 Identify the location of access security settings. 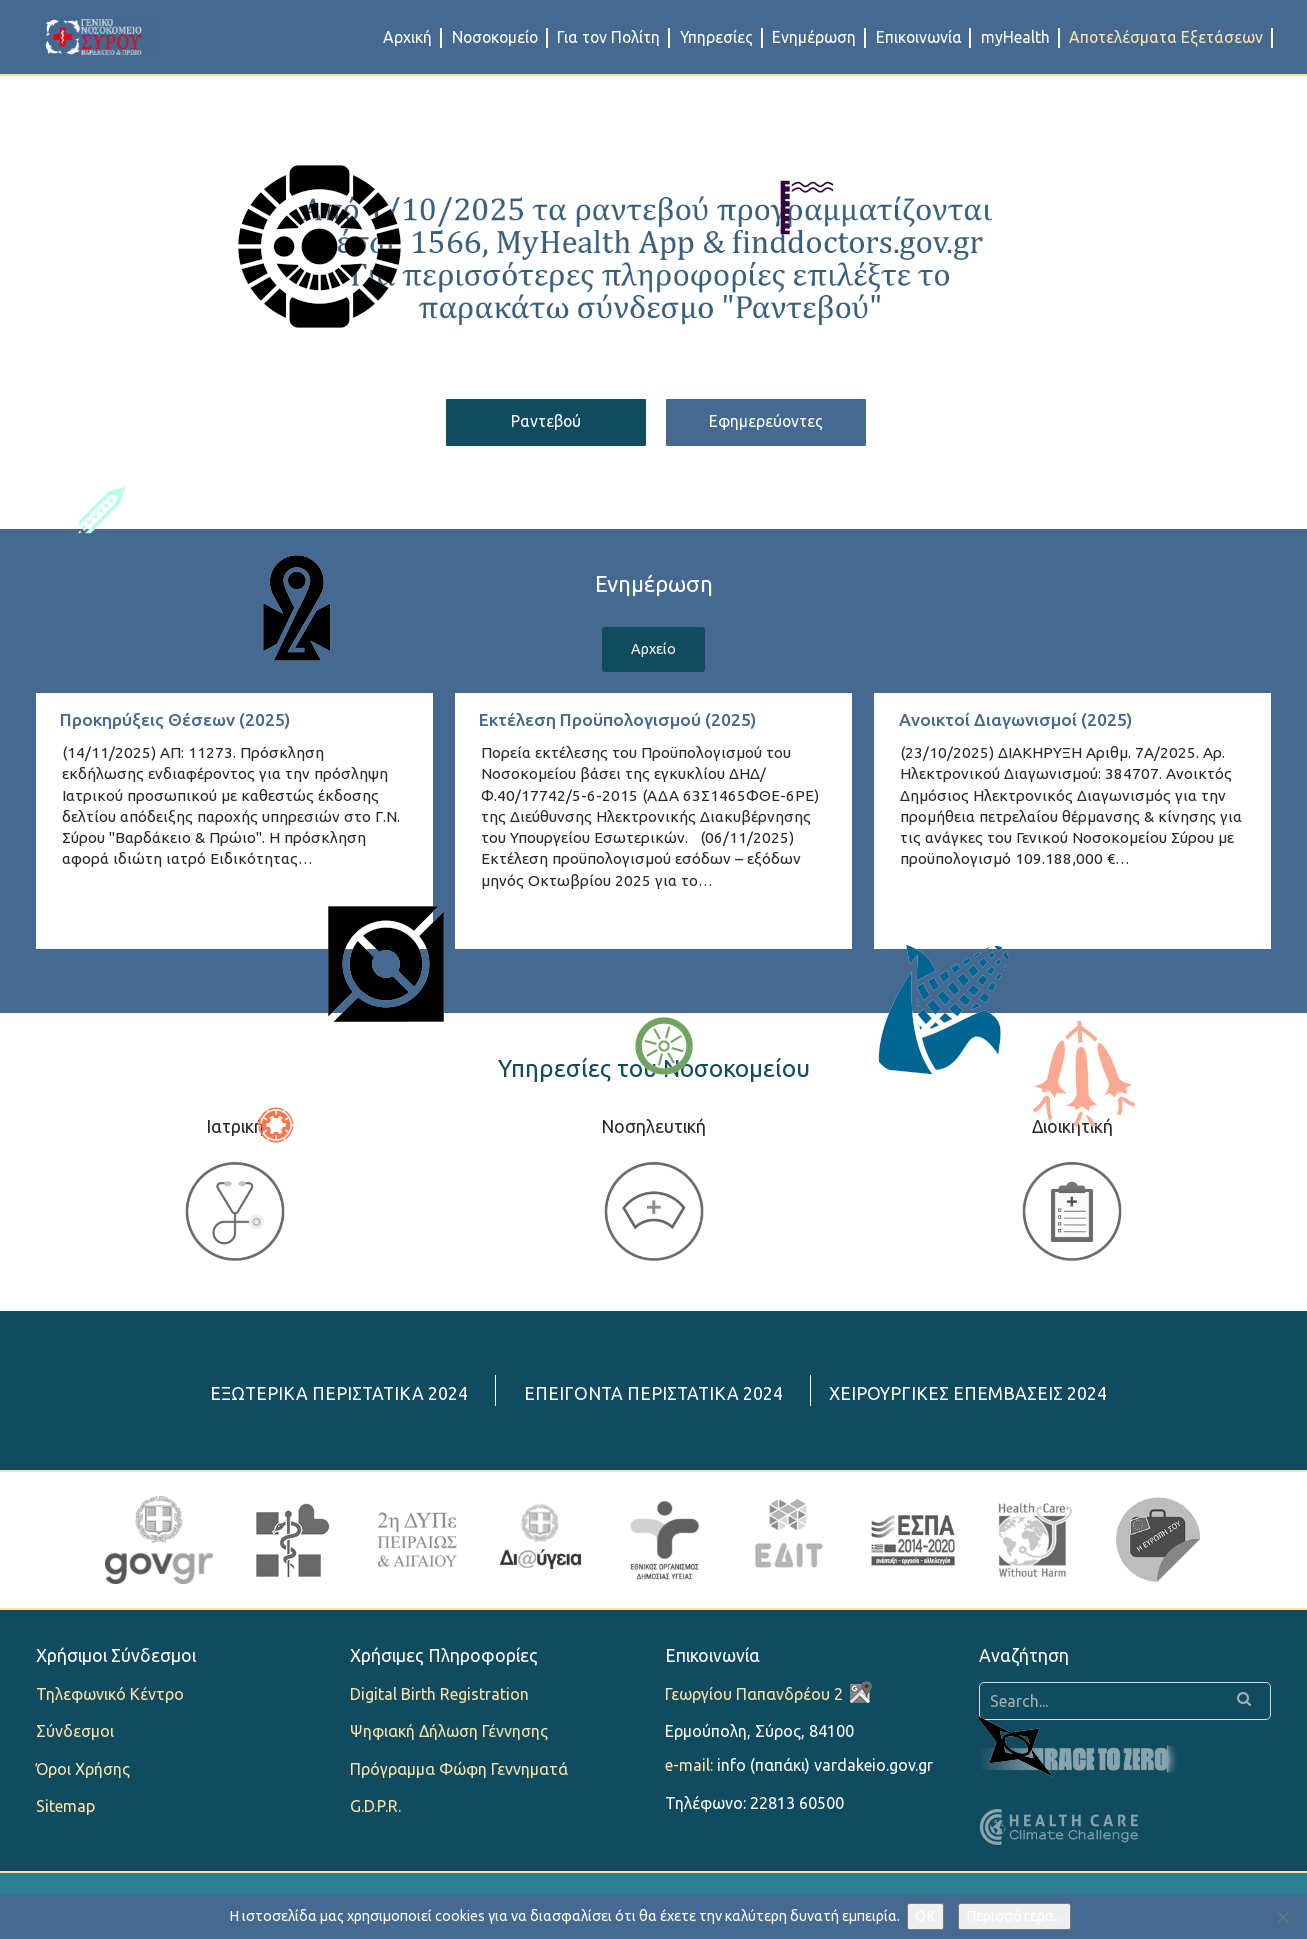
(276, 1125).